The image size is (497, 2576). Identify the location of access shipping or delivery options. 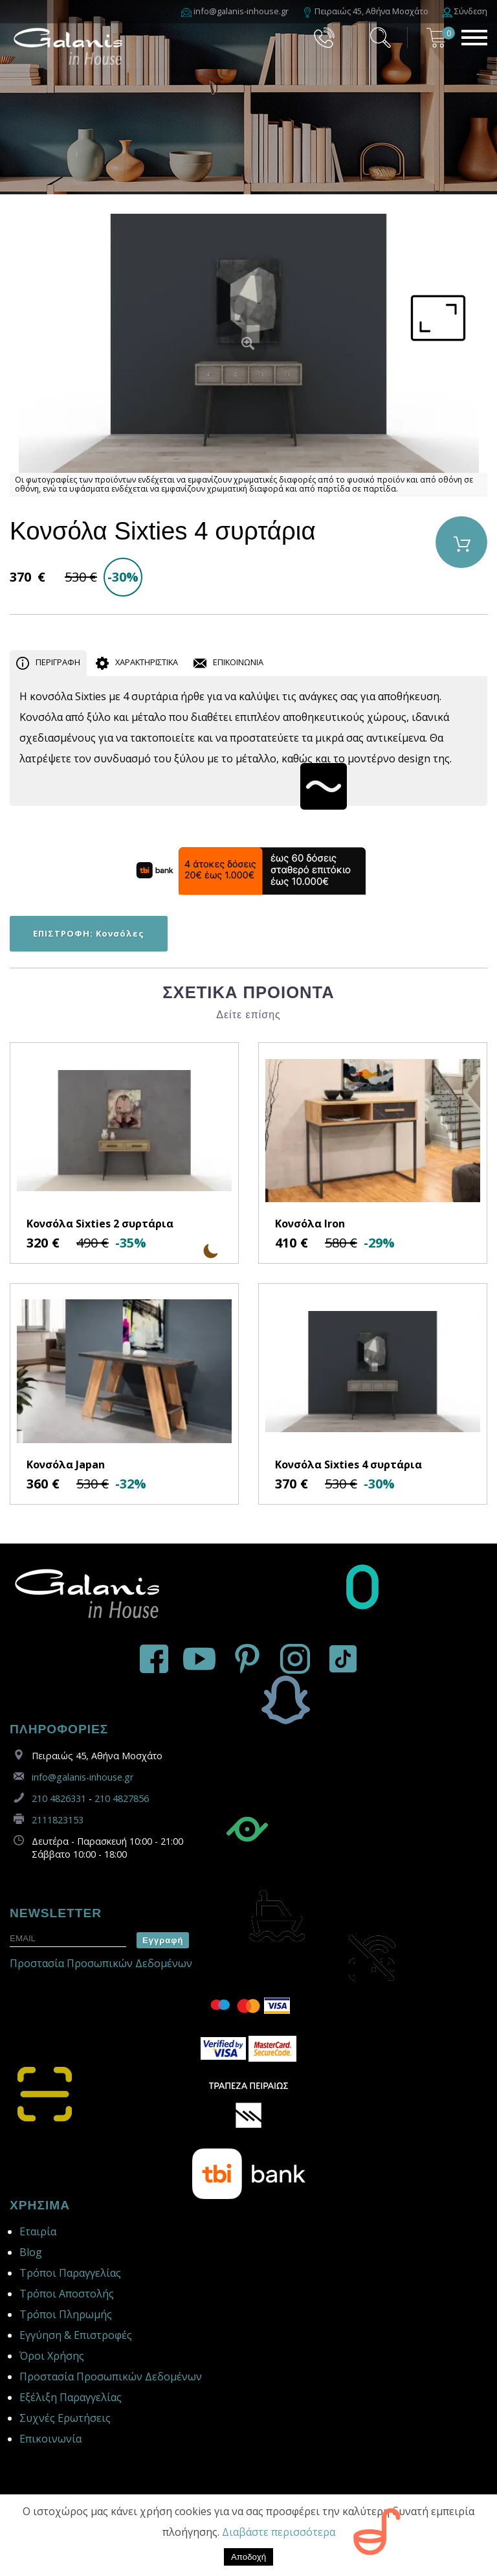
(277, 1916).